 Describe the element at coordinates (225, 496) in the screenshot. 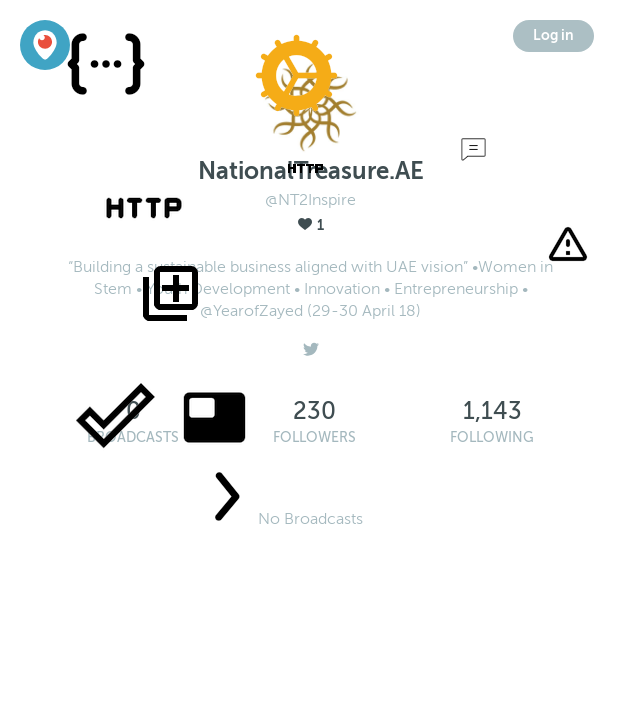

I see `navigate to the next item or screen` at that location.